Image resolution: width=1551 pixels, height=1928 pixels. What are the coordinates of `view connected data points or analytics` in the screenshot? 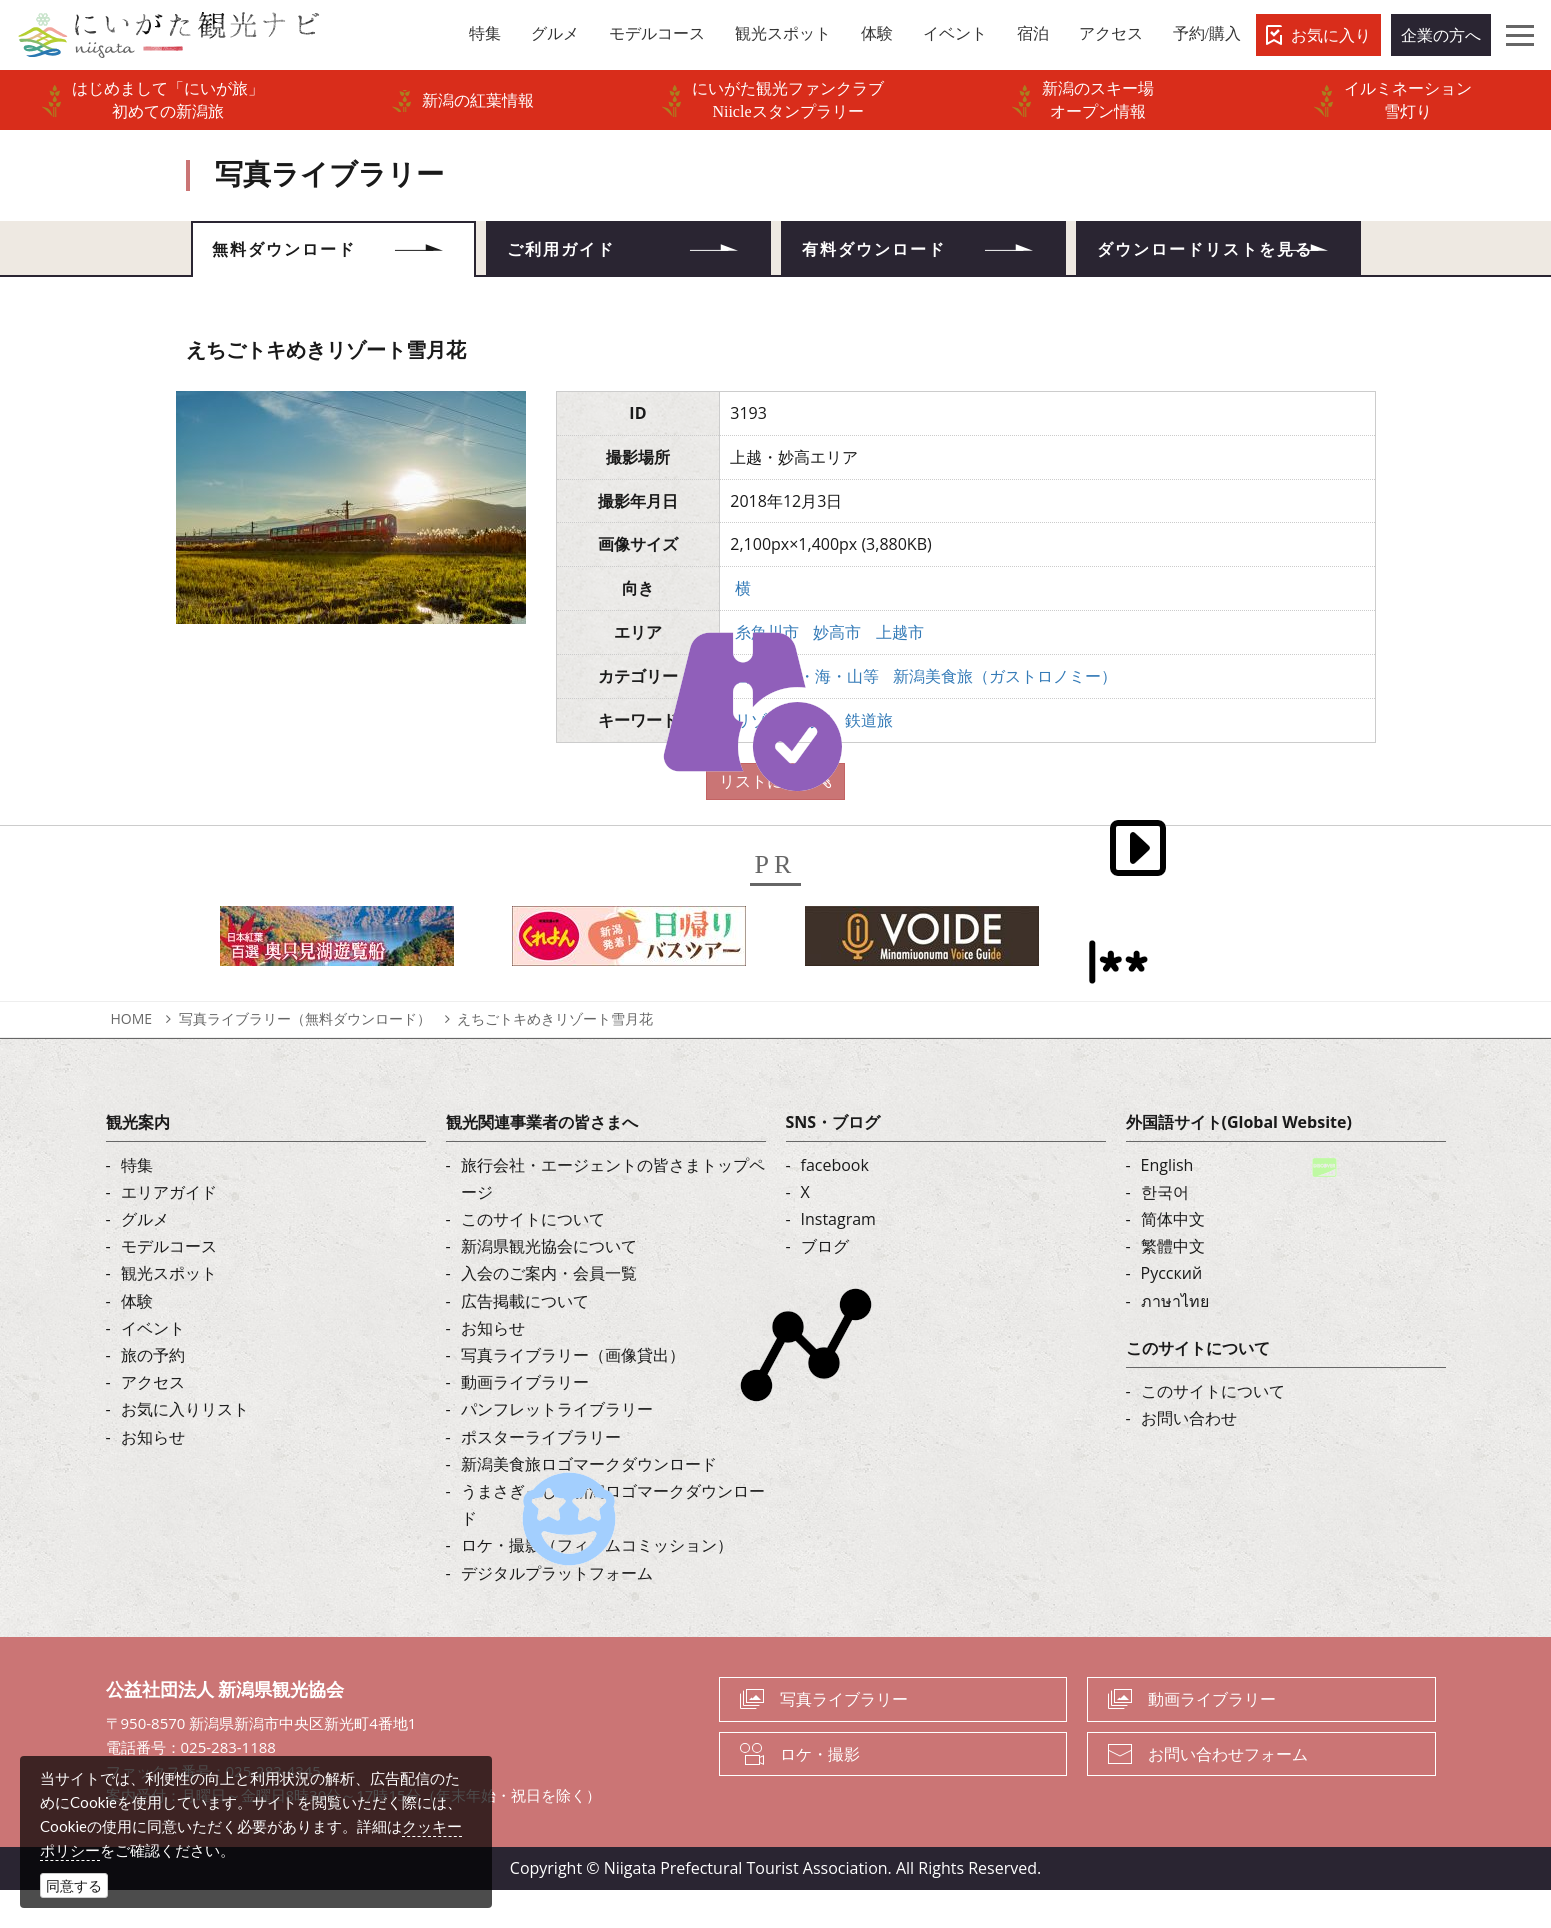 It's located at (806, 1345).